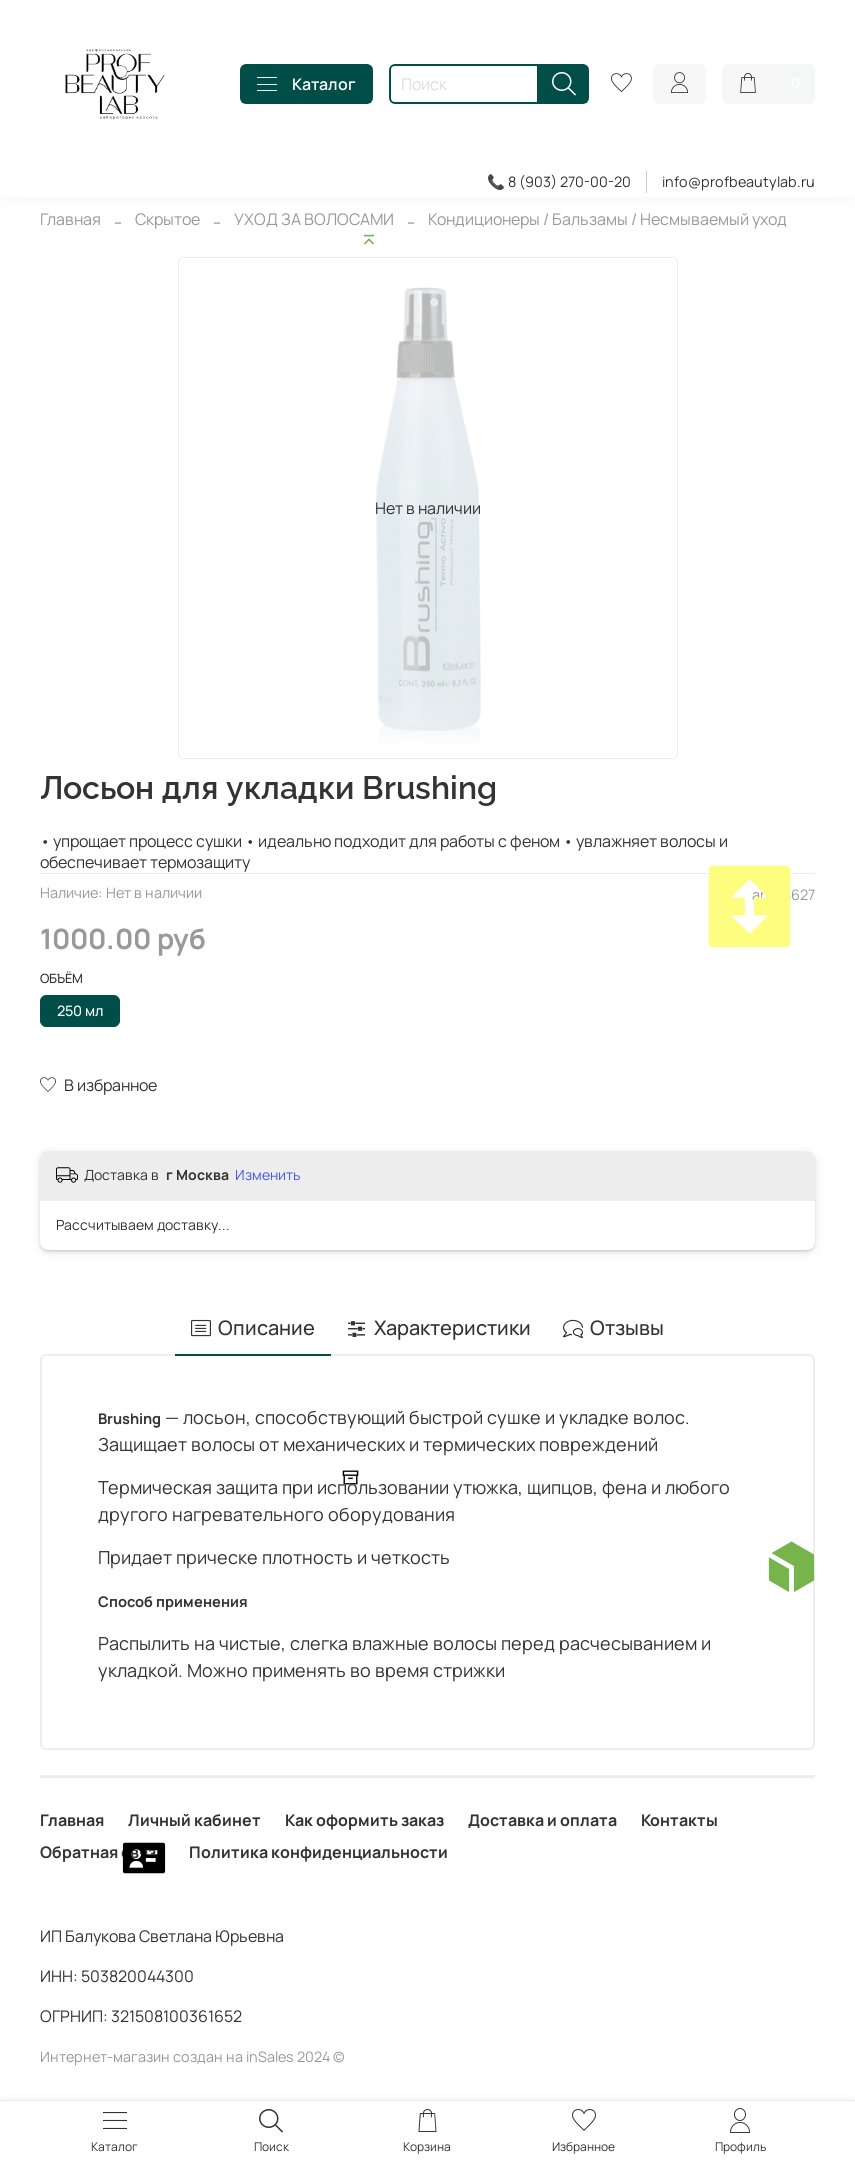 The image size is (855, 2162). I want to click on archive this item, so click(350, 1477).